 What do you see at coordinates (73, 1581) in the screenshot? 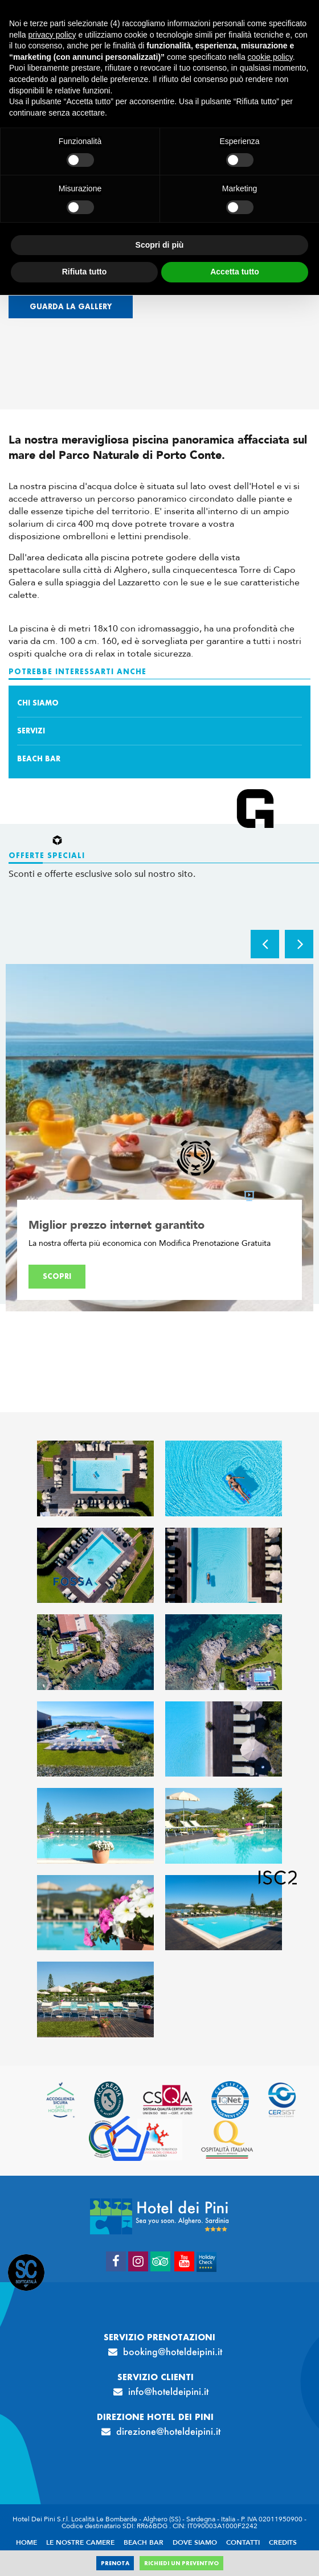
I see `fossa software compliance and licensing platform logo` at bounding box center [73, 1581].